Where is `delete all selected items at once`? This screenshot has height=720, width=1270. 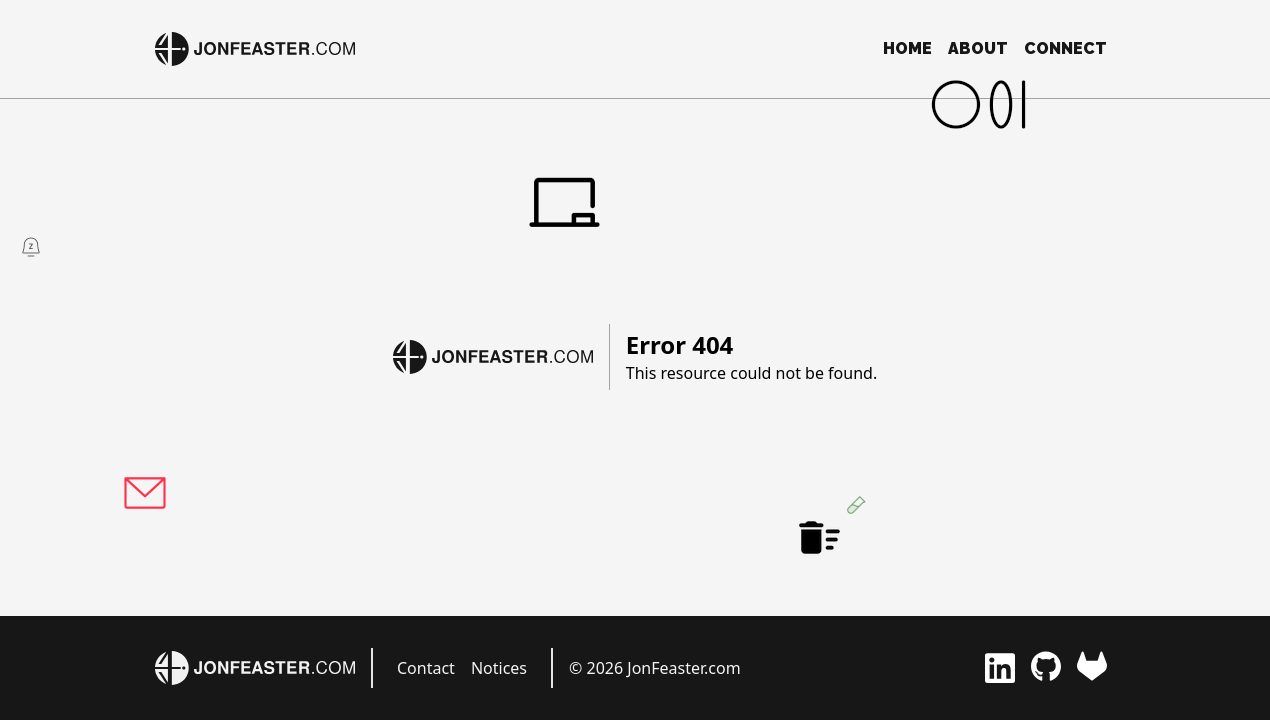
delete all selected items at once is located at coordinates (819, 537).